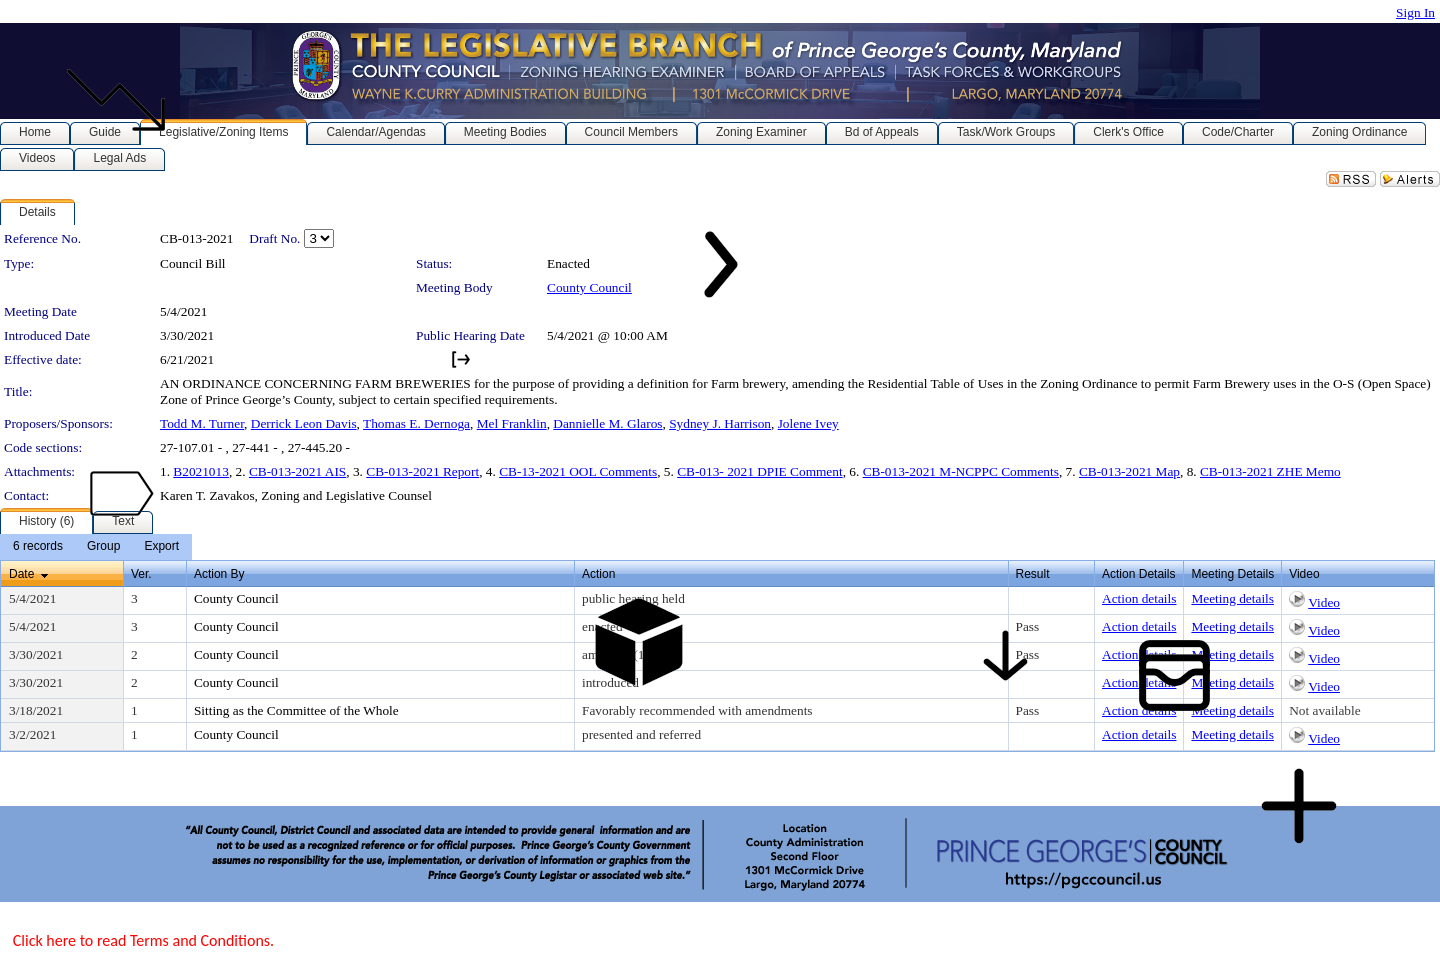 Image resolution: width=1440 pixels, height=979 pixels. Describe the element at coordinates (460, 359) in the screenshot. I see `log out of your account` at that location.